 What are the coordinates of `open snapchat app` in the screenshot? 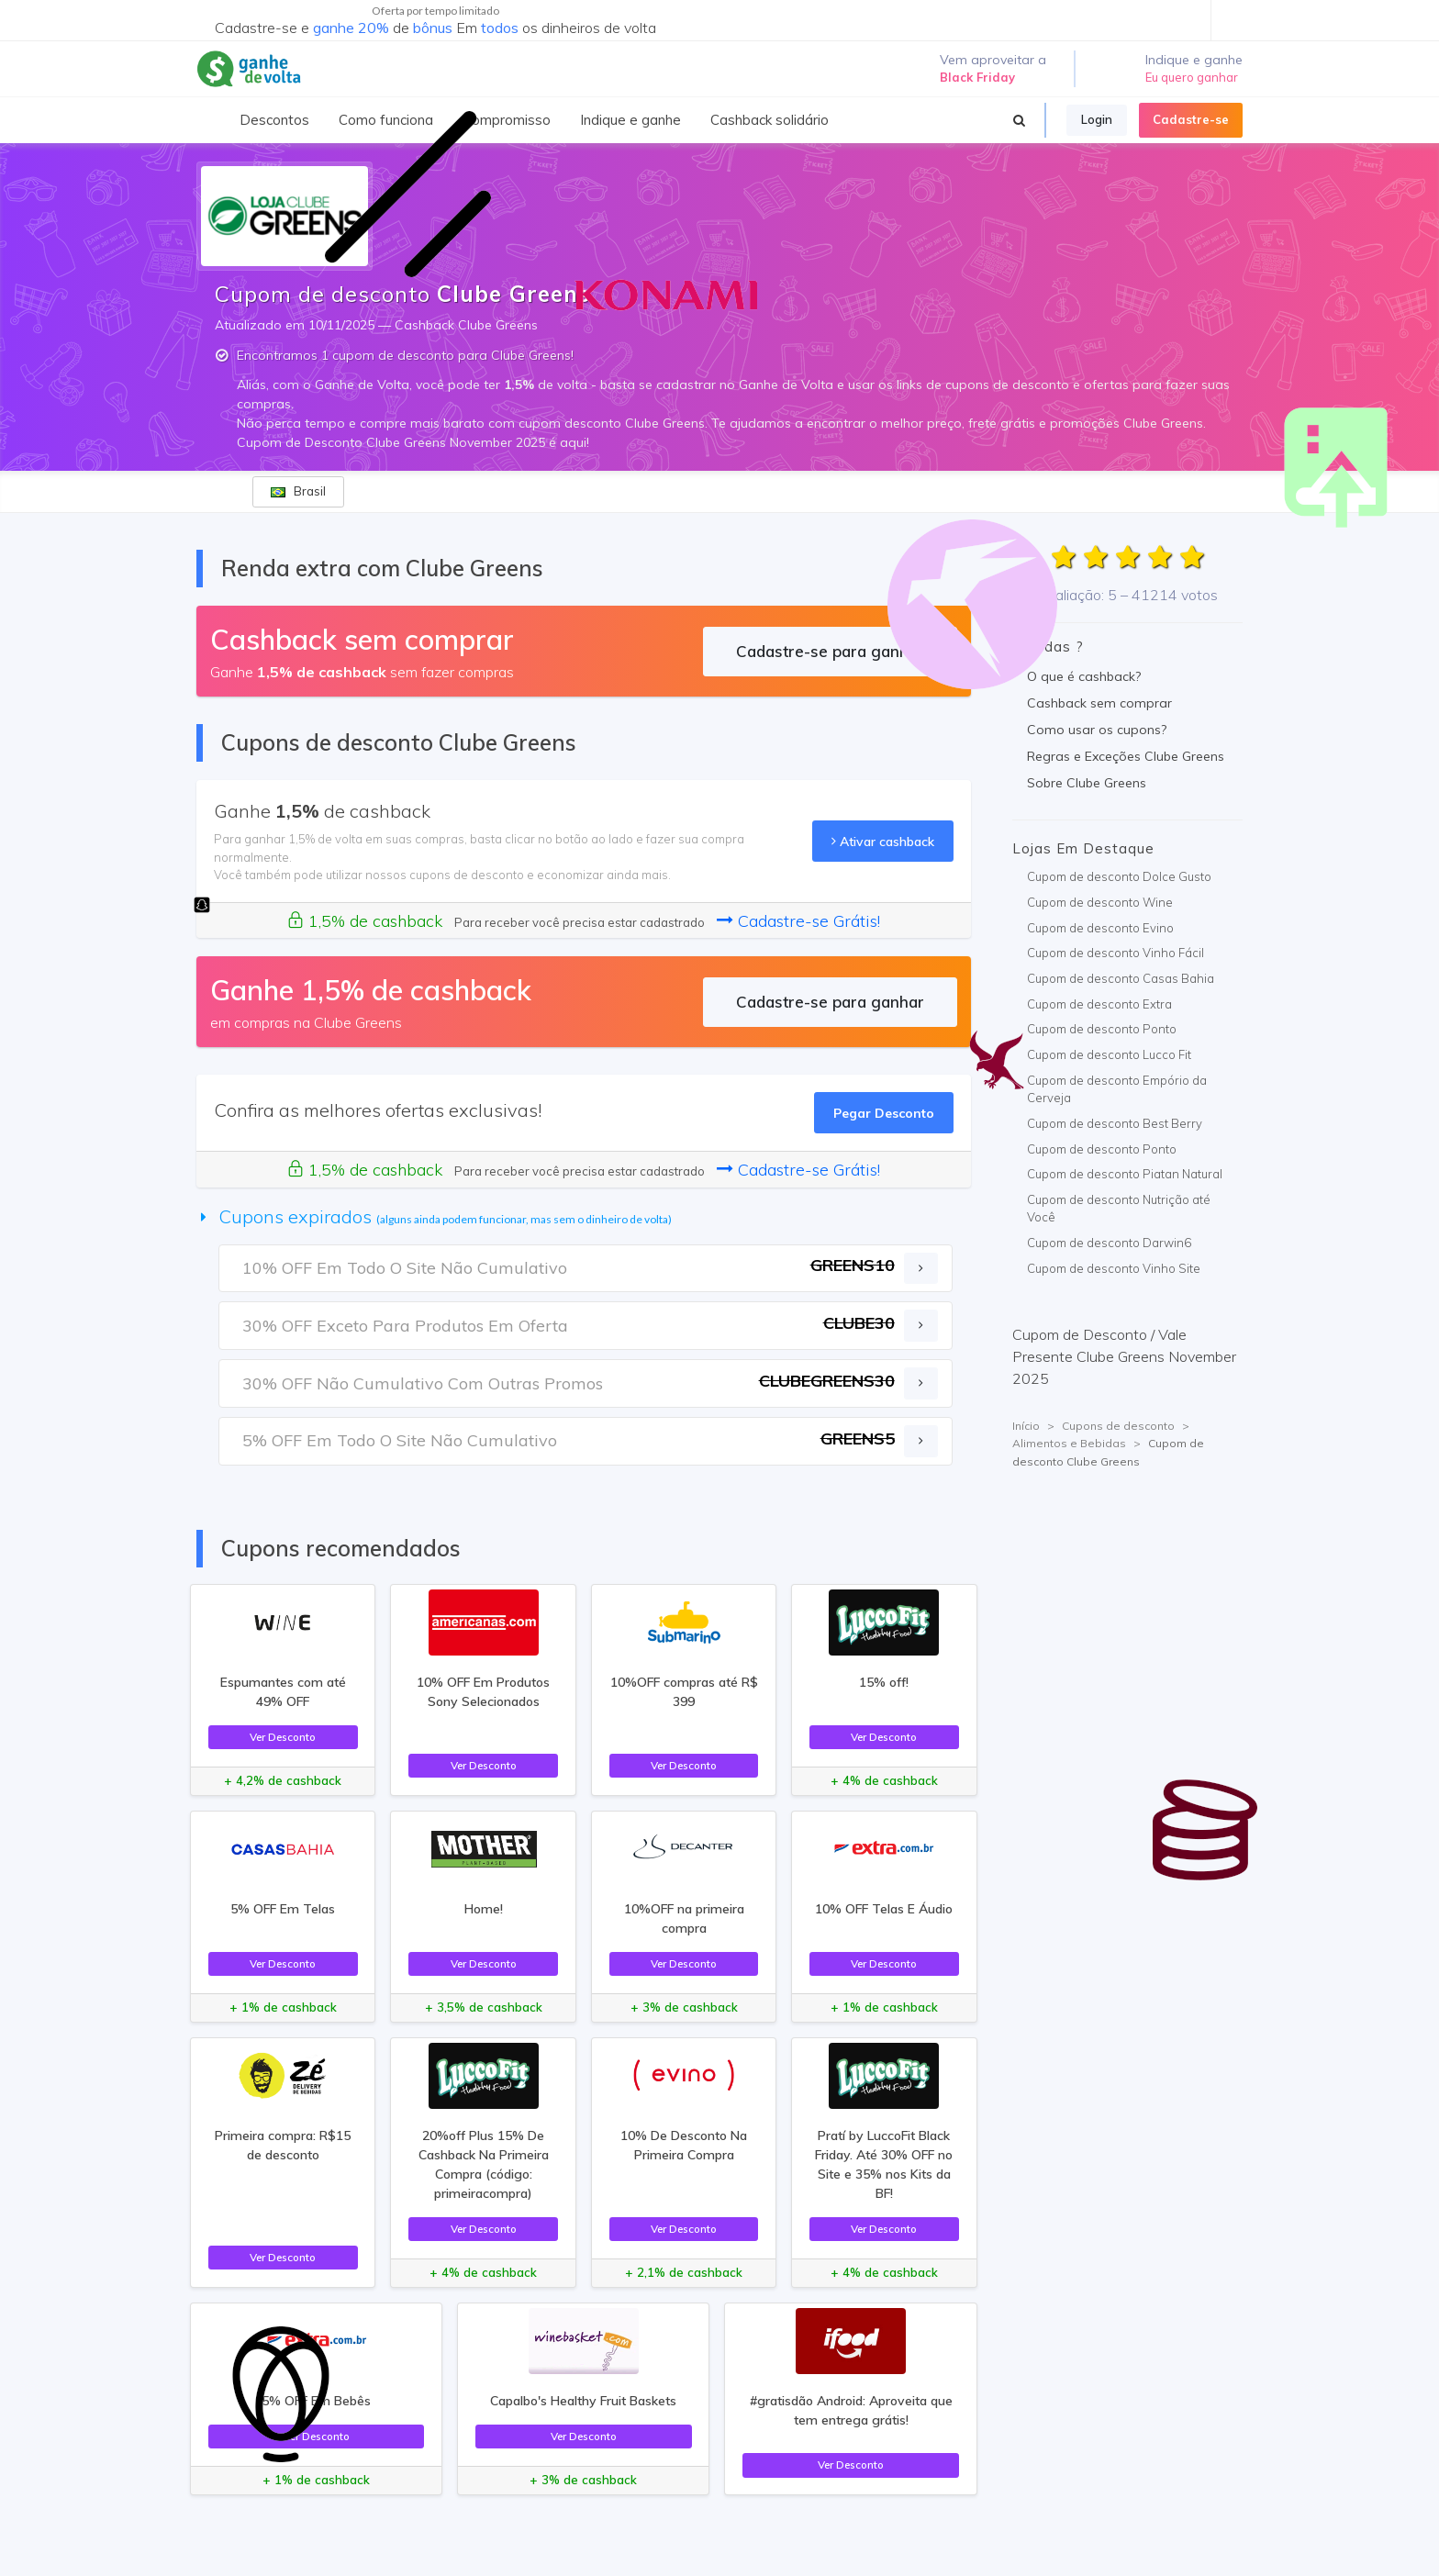 It's located at (202, 905).